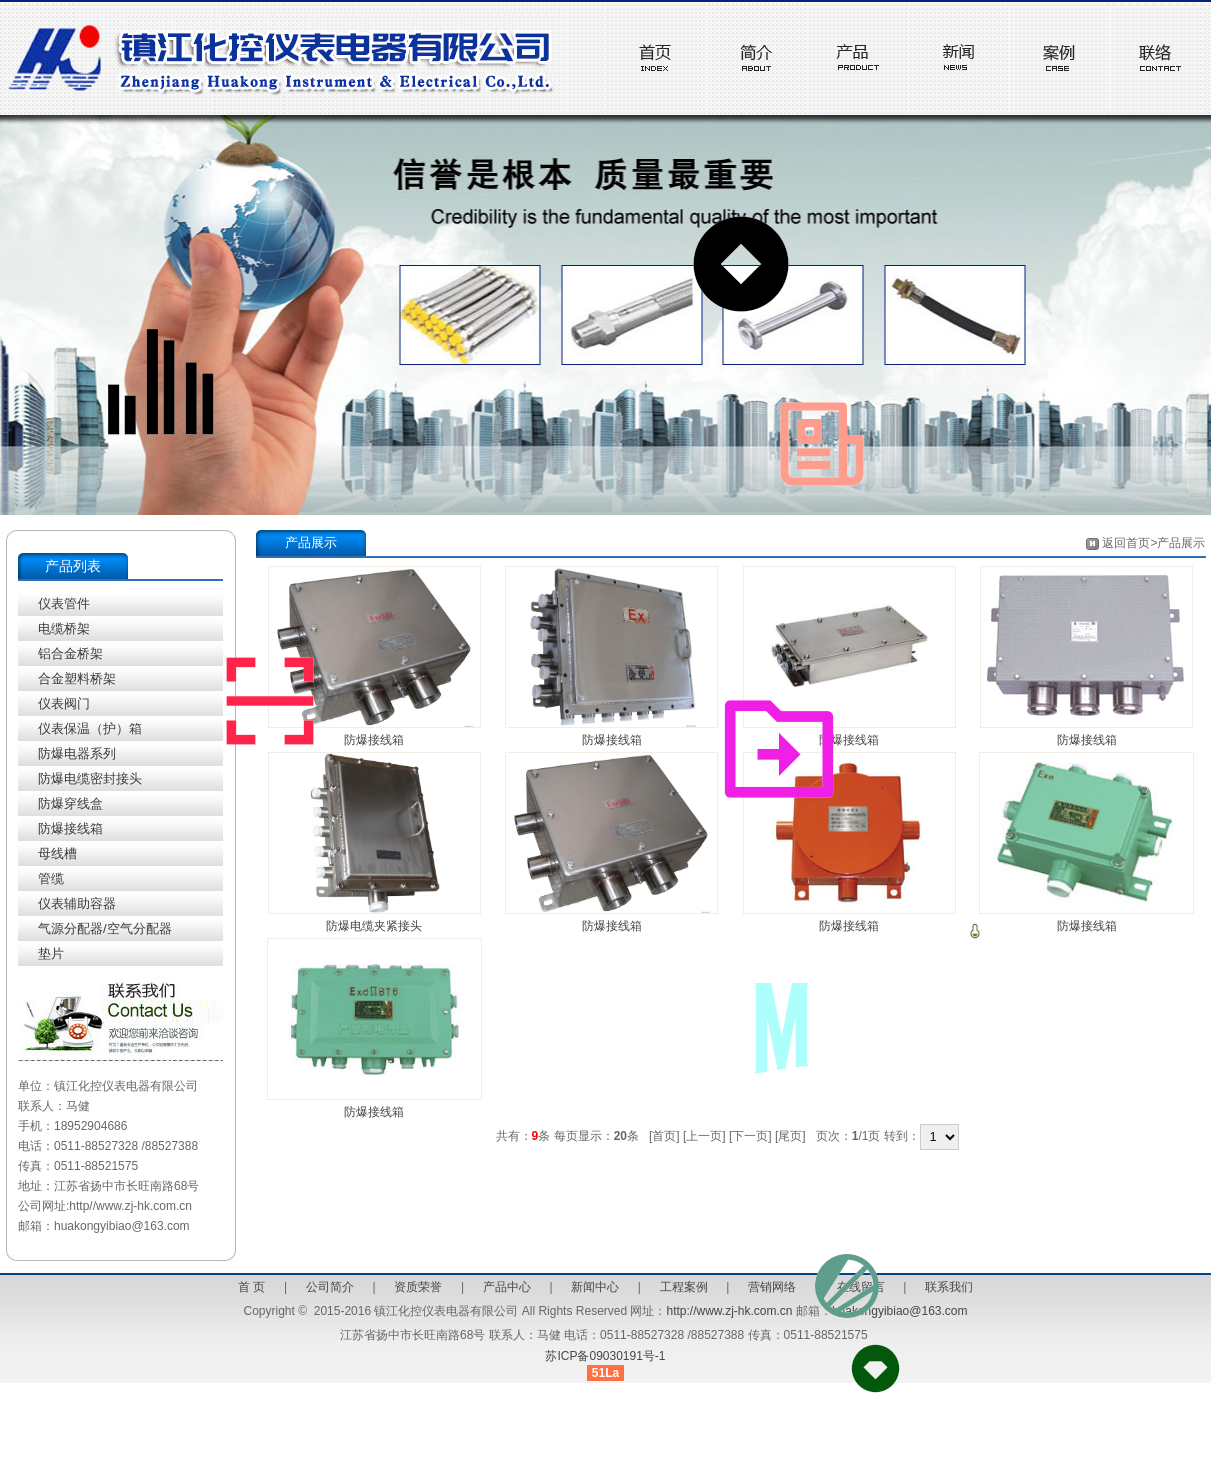 Image resolution: width=1211 pixels, height=1469 pixels. Describe the element at coordinates (781, 1028) in the screenshot. I see `open The Mighty app or website` at that location.